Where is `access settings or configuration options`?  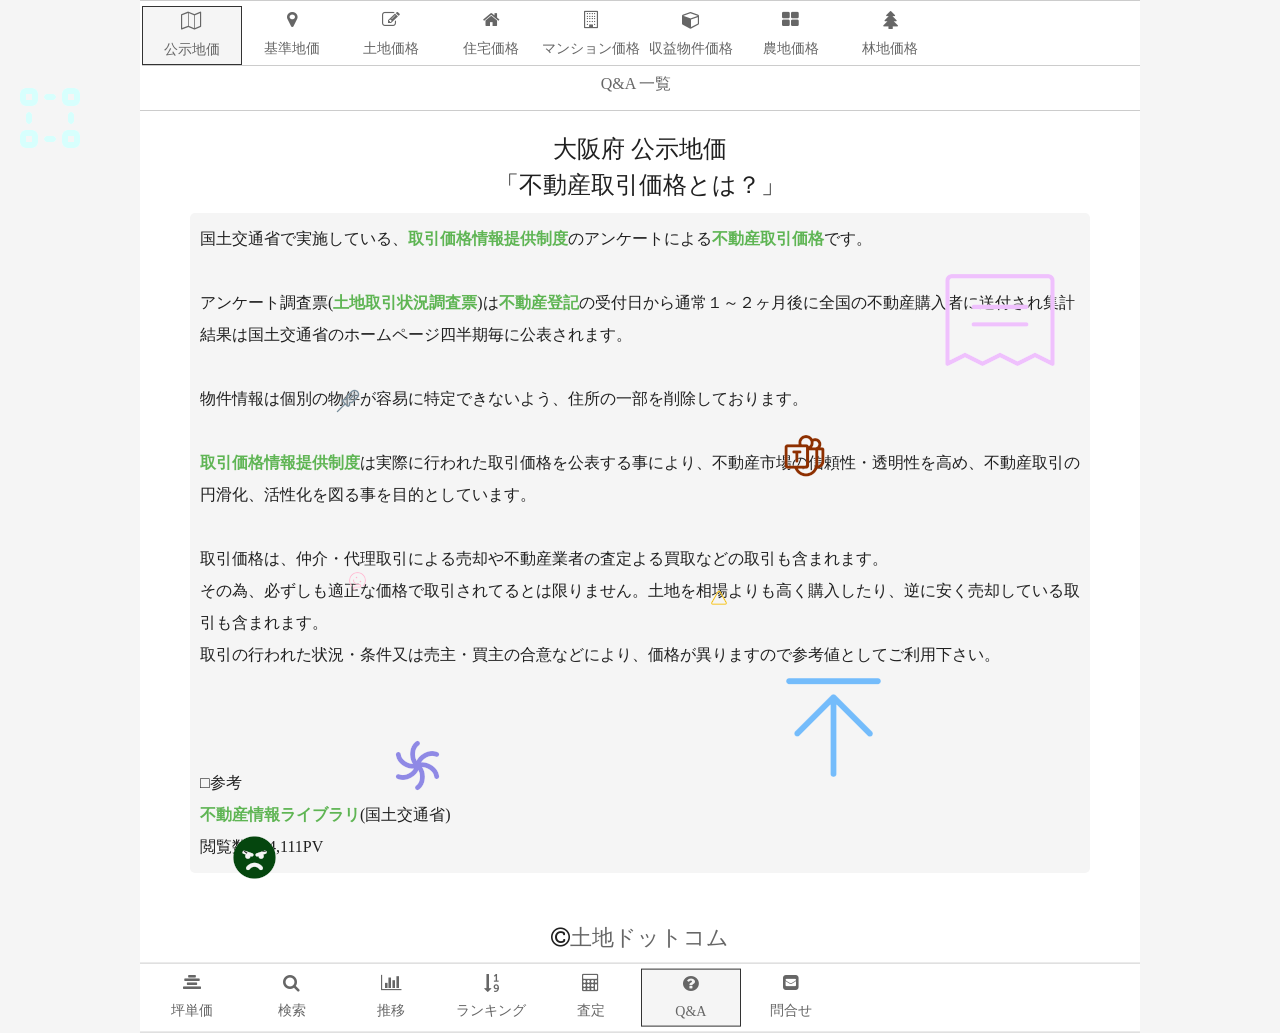
access settings or configuration options is located at coordinates (348, 401).